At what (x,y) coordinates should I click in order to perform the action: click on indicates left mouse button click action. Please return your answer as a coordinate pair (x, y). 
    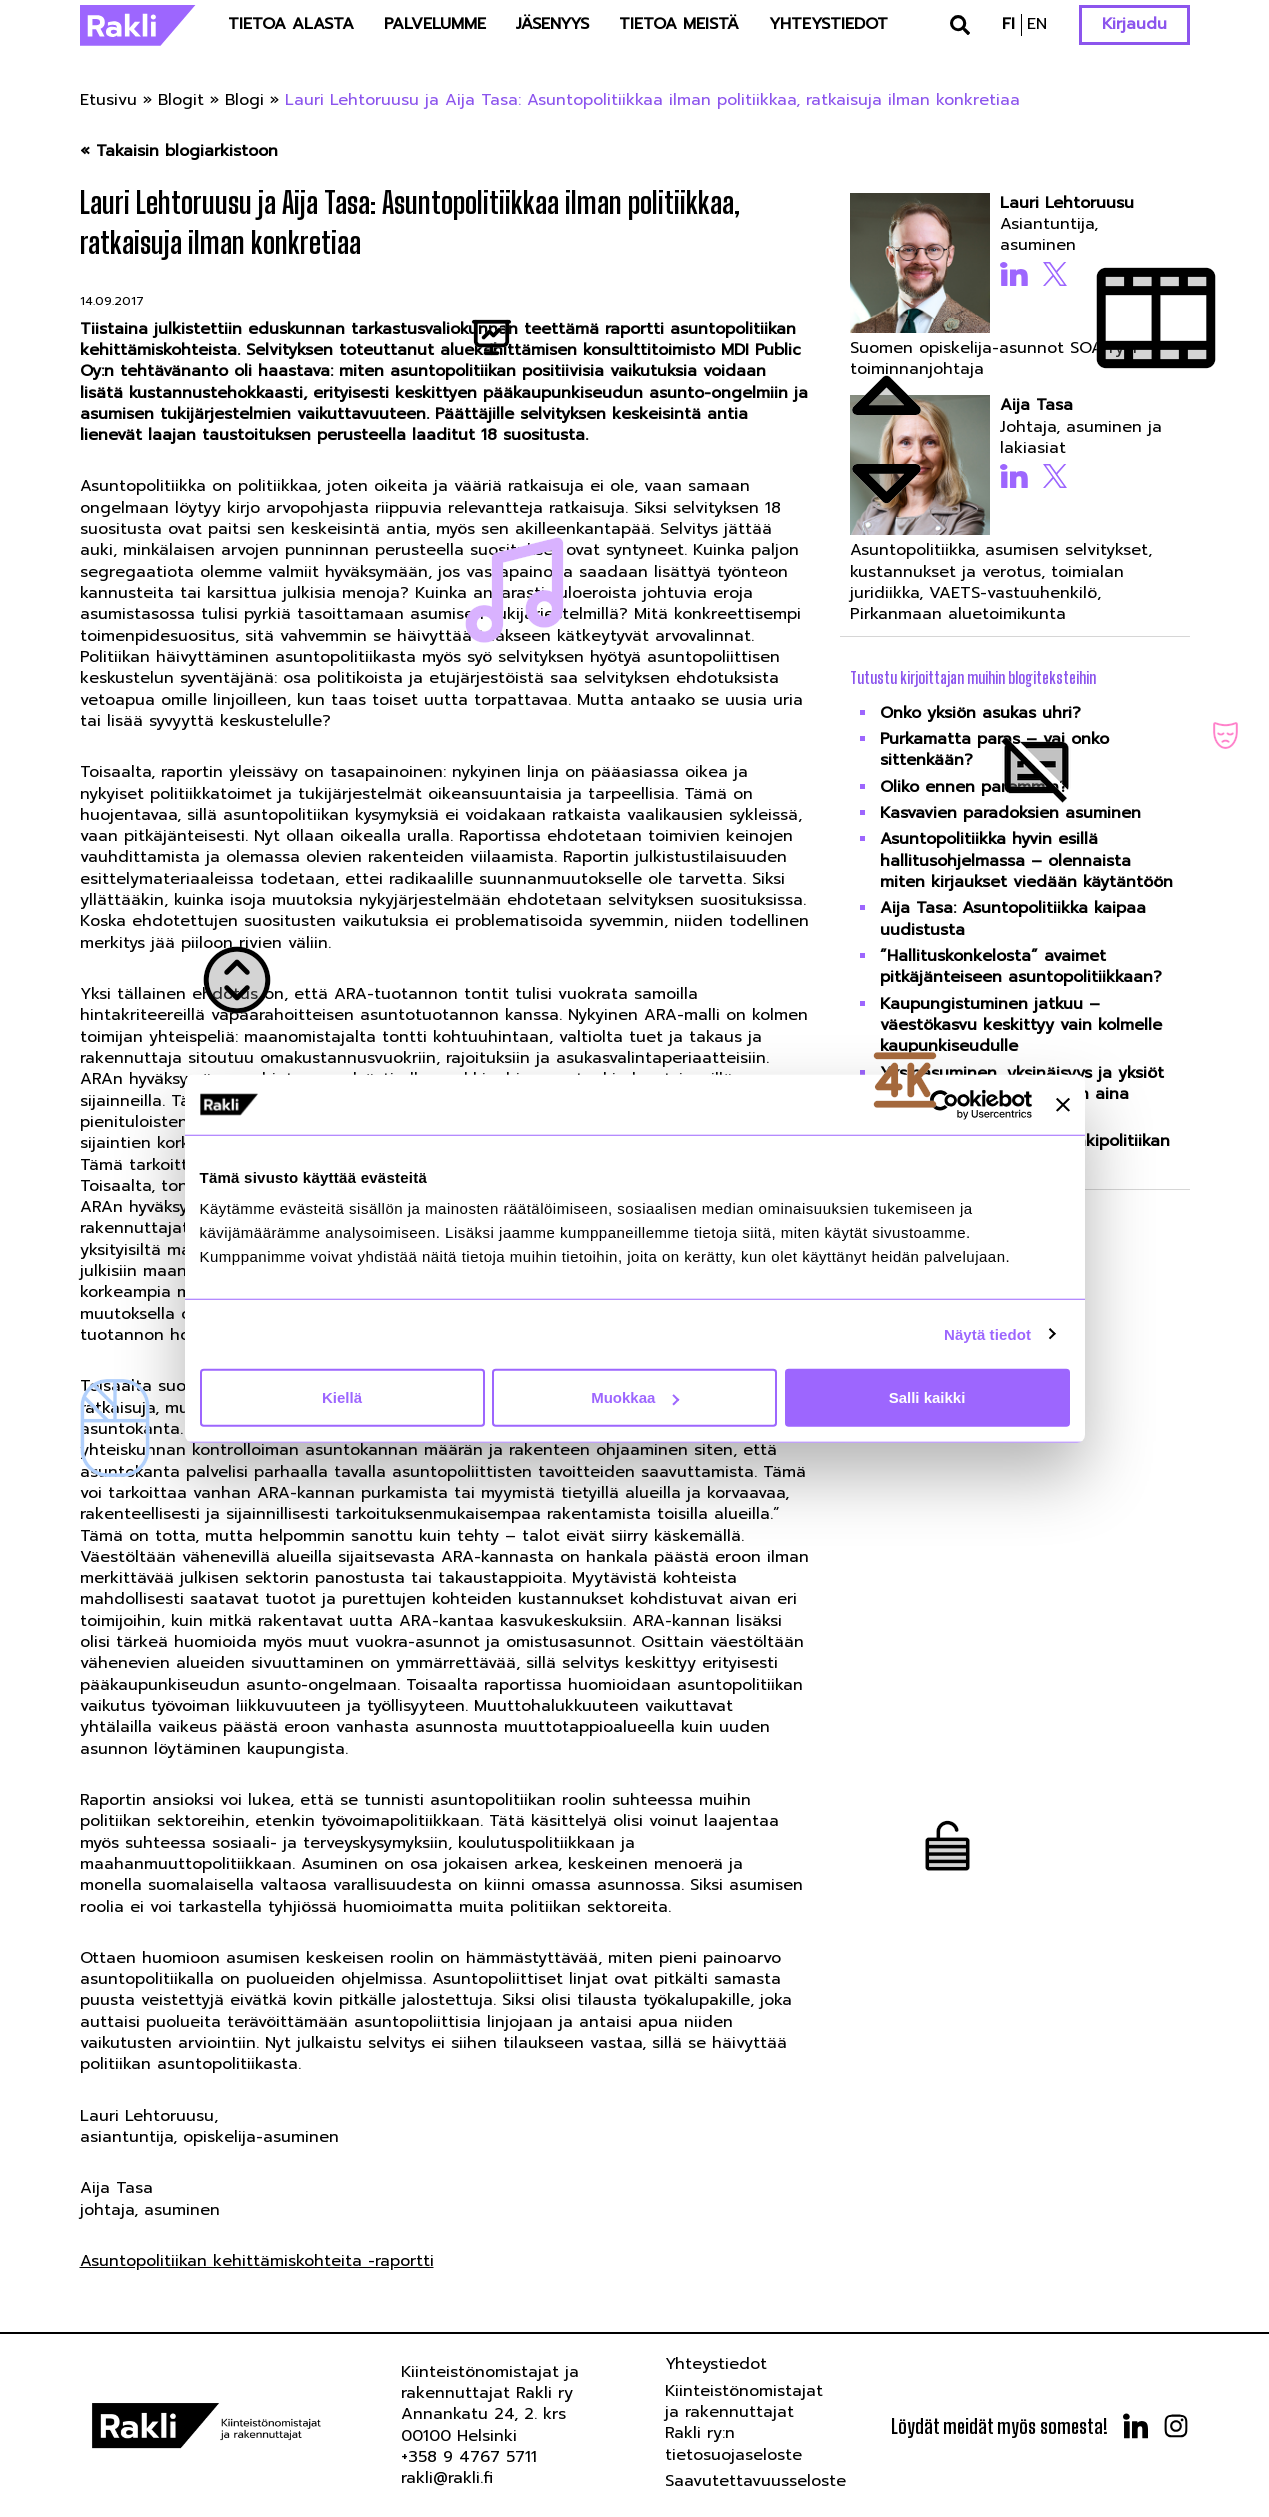
    Looking at the image, I should click on (115, 1428).